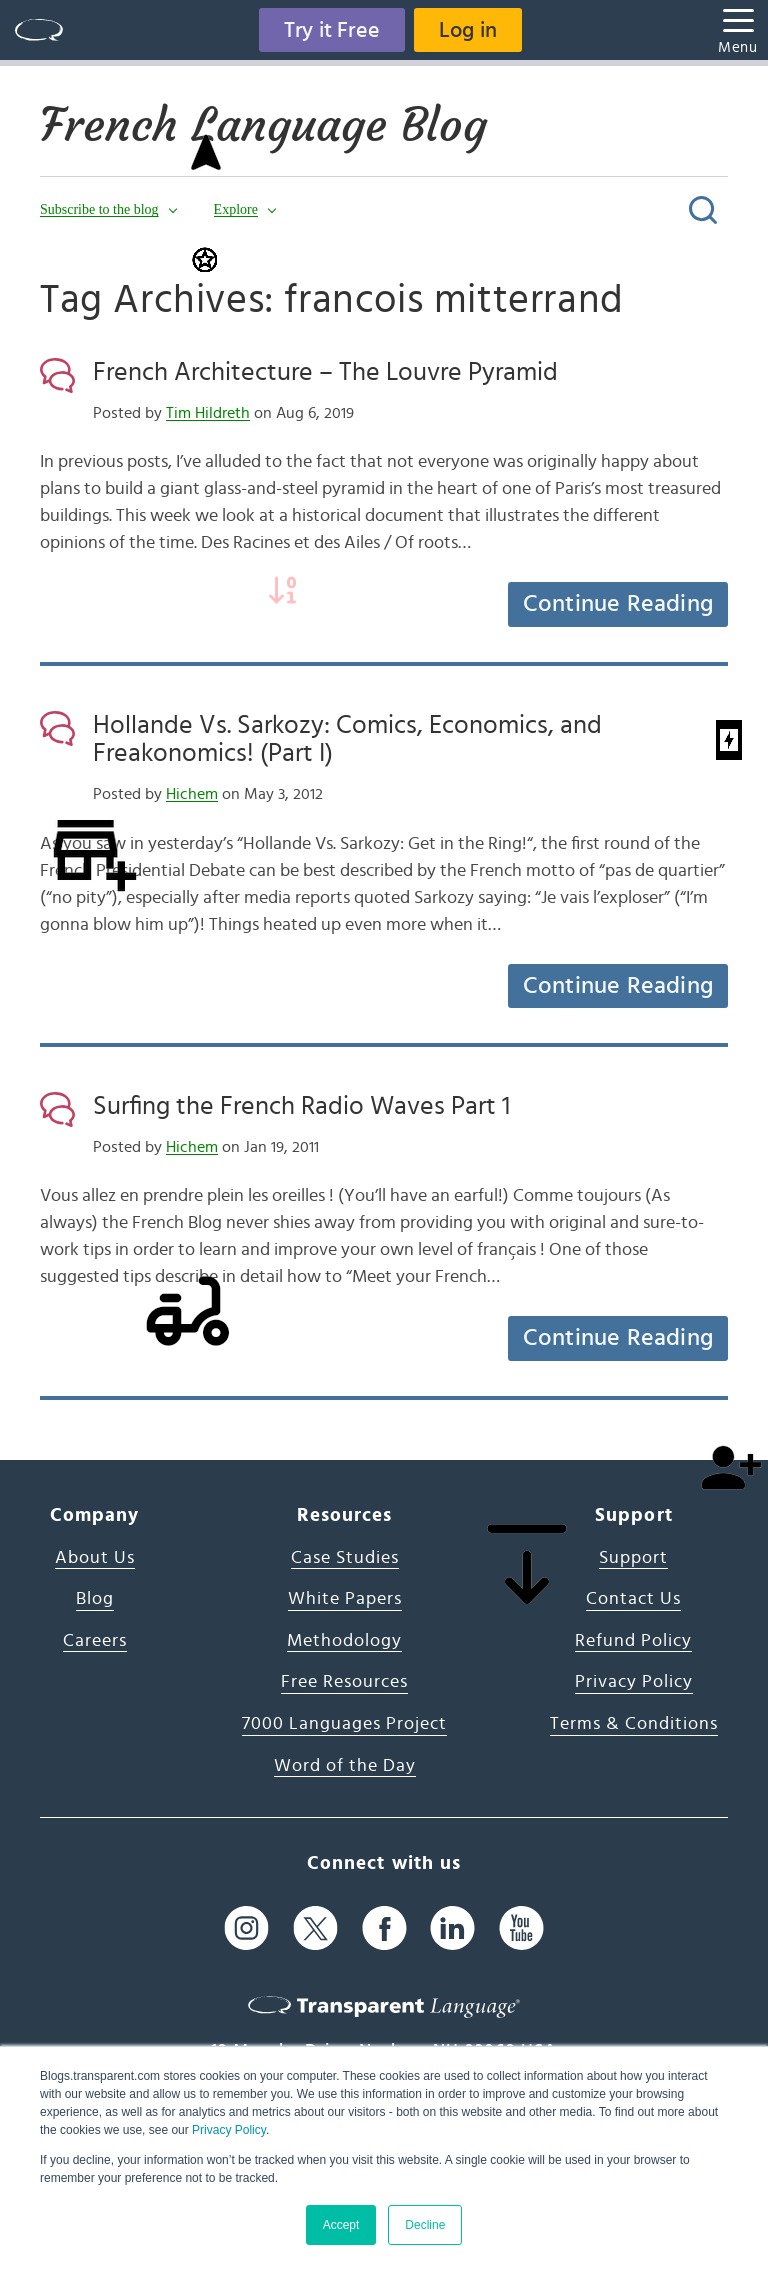 This screenshot has height=2271, width=768. I want to click on view favorites or starred items, so click(205, 260).